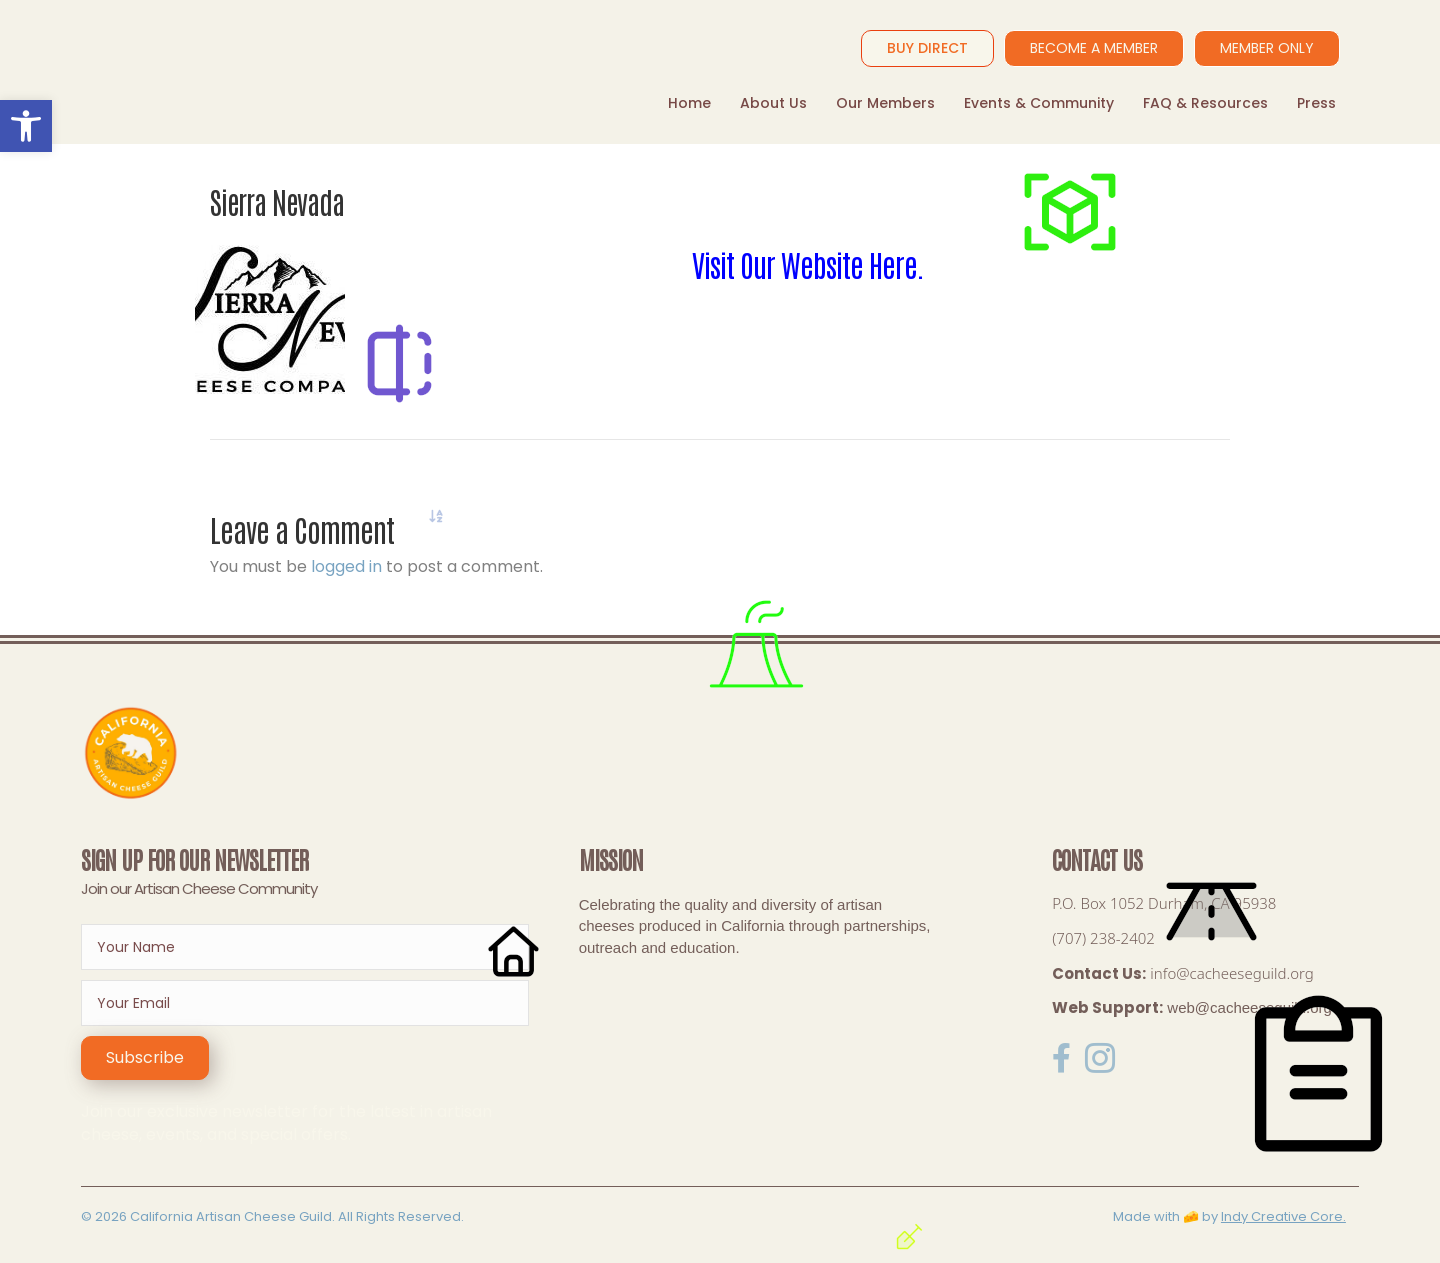  What do you see at coordinates (399, 363) in the screenshot?
I see `toggle between two panel views` at bounding box center [399, 363].